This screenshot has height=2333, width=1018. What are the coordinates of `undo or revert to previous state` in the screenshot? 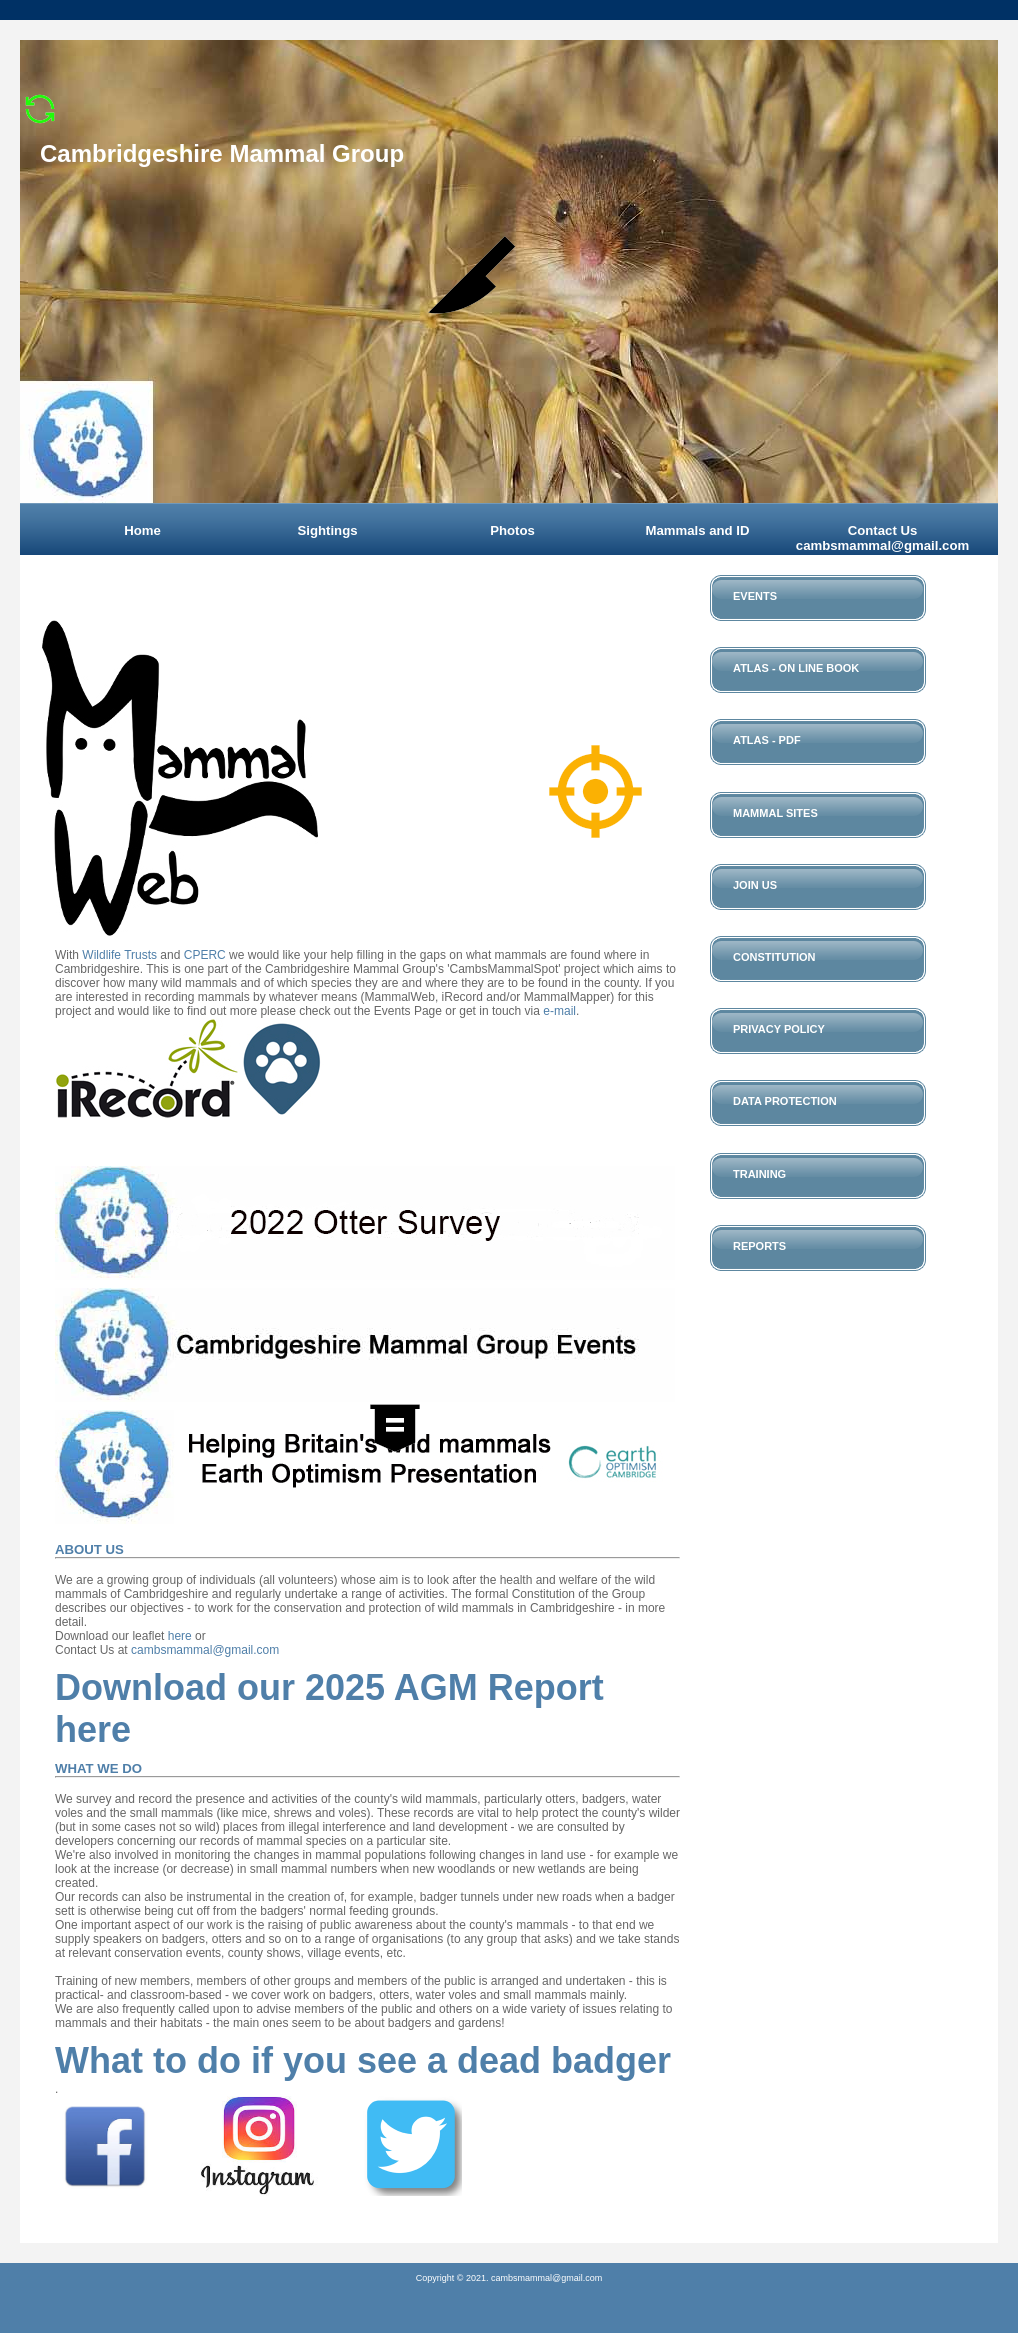 It's located at (40, 109).